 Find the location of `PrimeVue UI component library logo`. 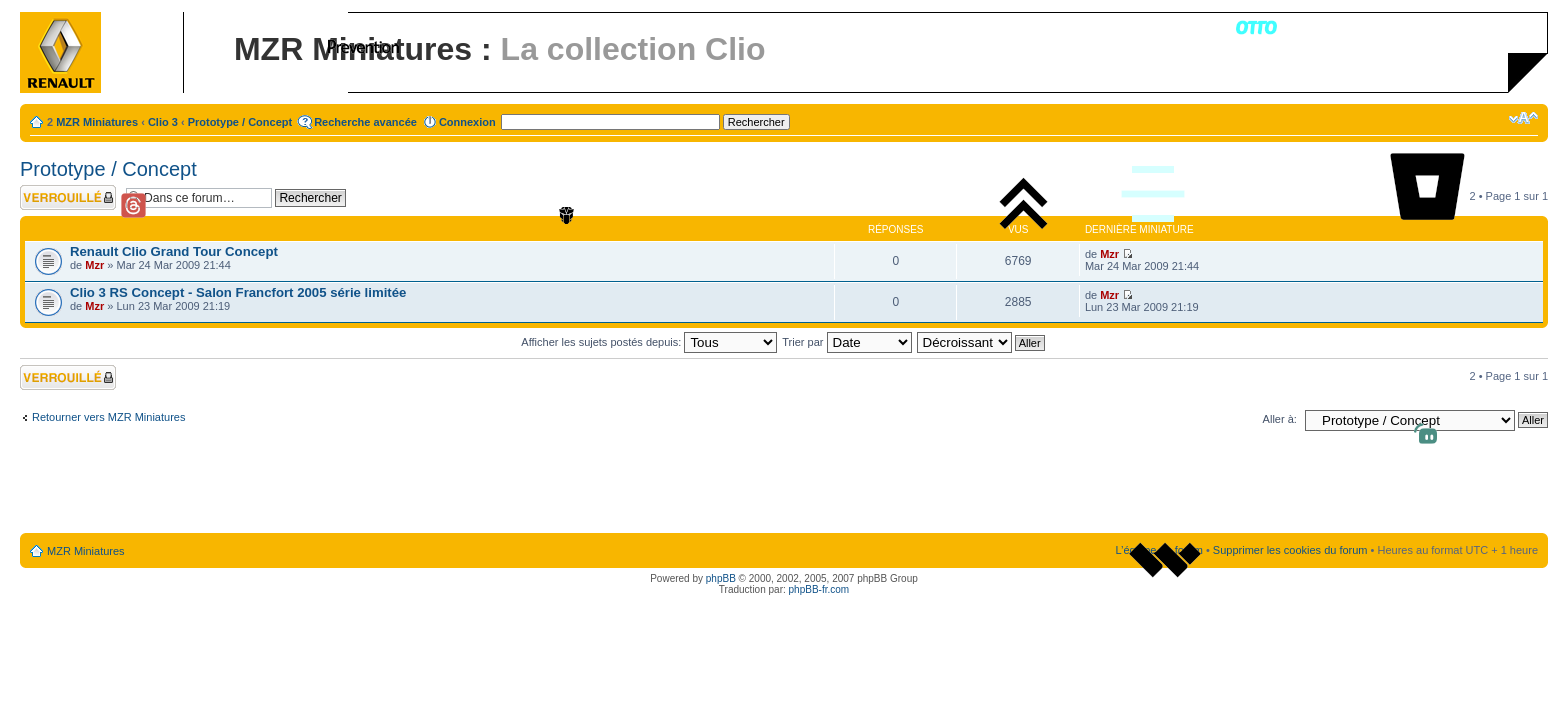

PrimeVue UI component library logo is located at coordinates (566, 215).